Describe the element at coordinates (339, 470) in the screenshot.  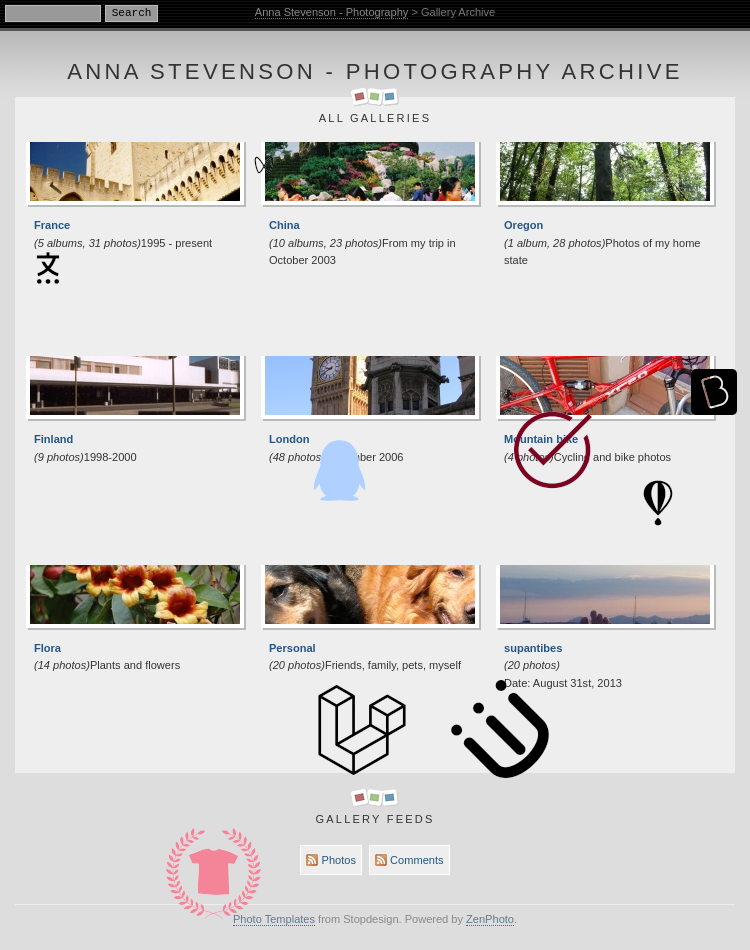
I see `open QQ messenger app` at that location.